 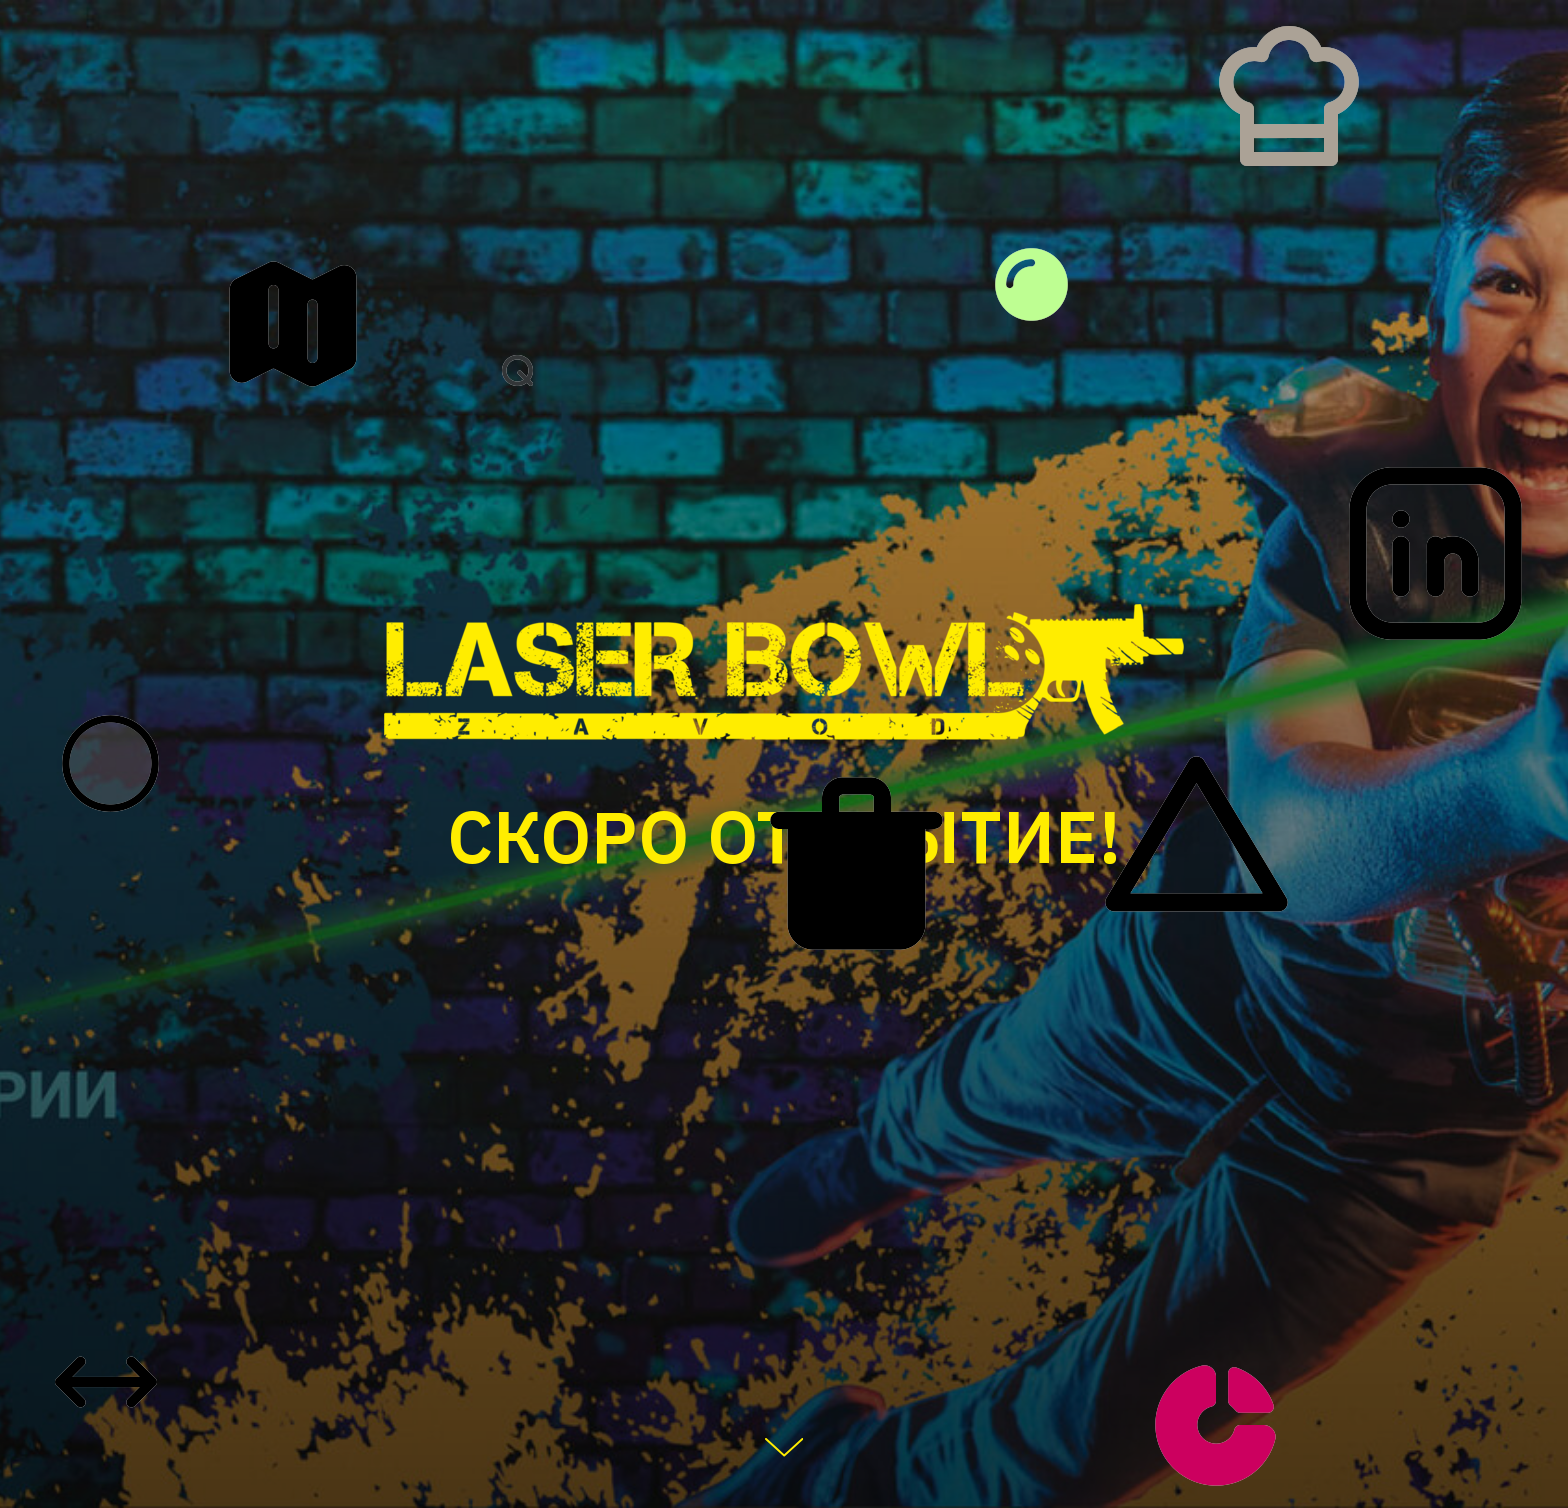 What do you see at coordinates (1289, 96) in the screenshot?
I see `access cooking or recipe features` at bounding box center [1289, 96].